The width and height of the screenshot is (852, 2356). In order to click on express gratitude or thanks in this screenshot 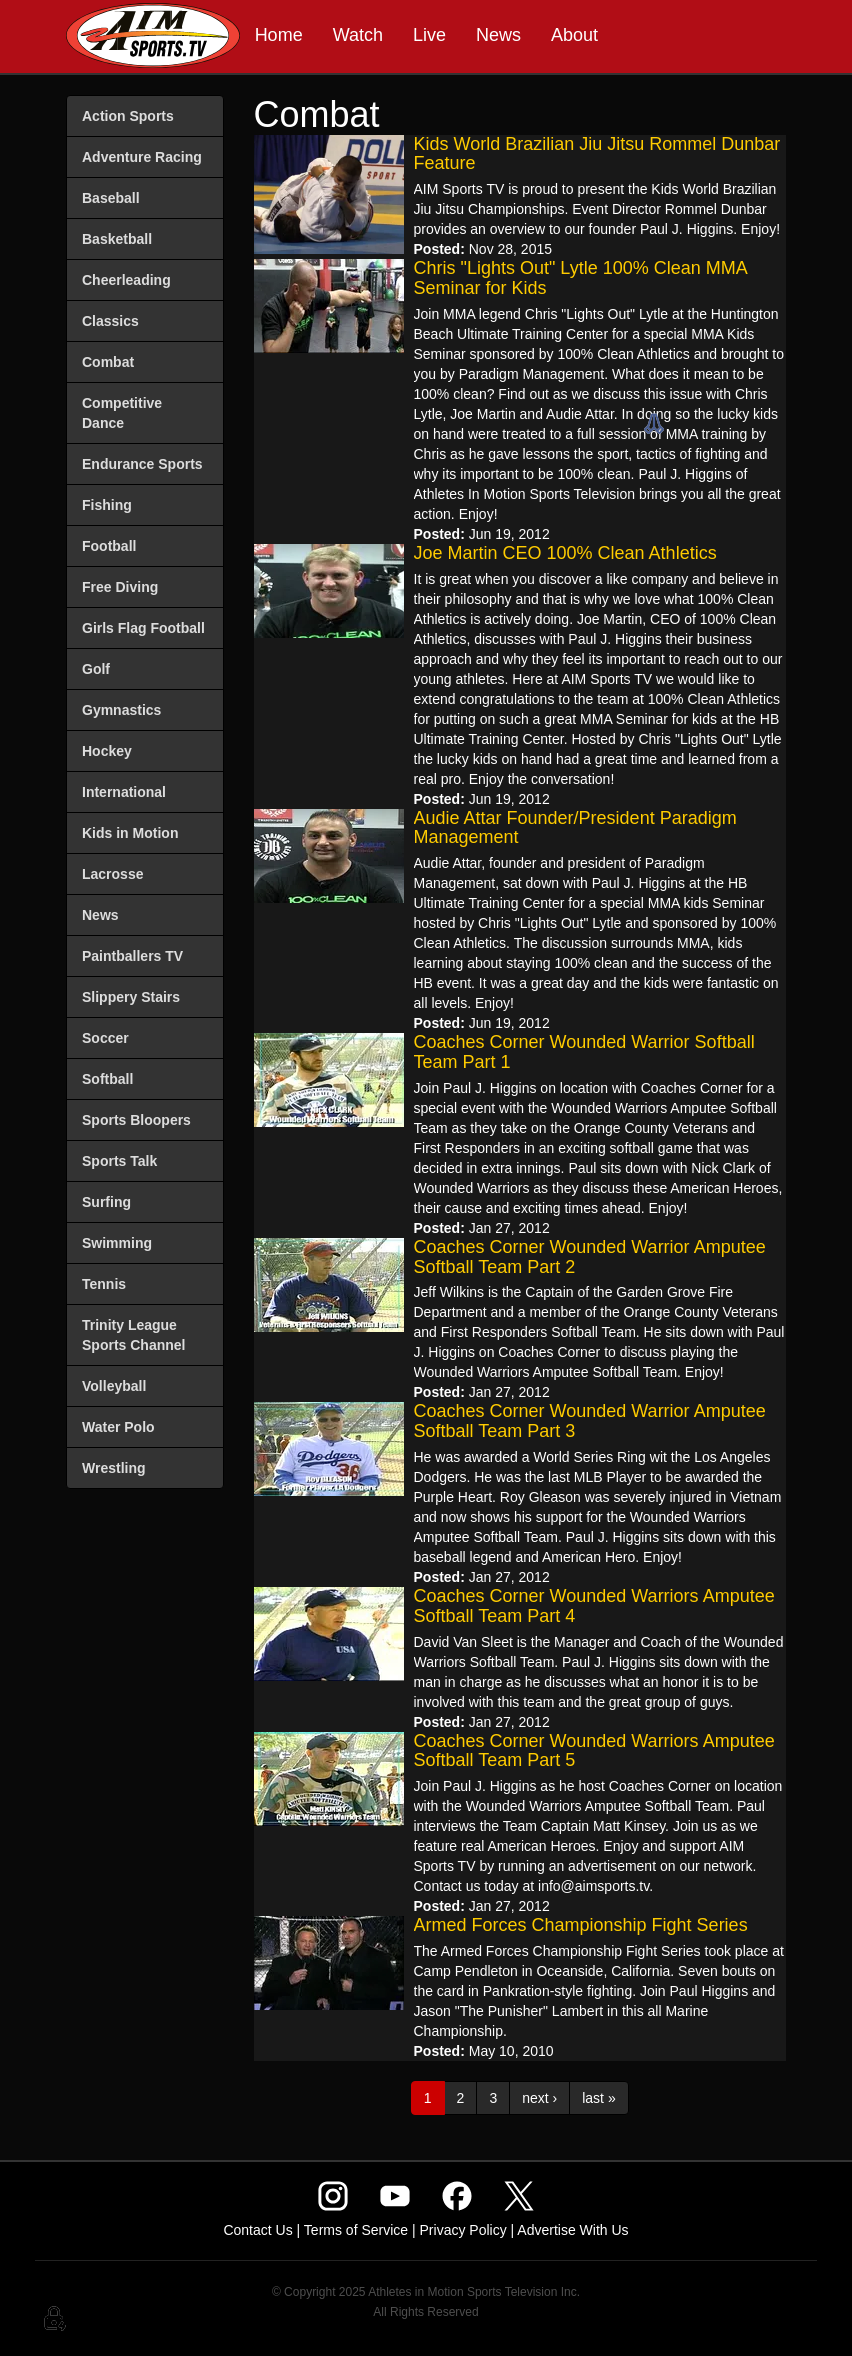, I will do `click(654, 424)`.